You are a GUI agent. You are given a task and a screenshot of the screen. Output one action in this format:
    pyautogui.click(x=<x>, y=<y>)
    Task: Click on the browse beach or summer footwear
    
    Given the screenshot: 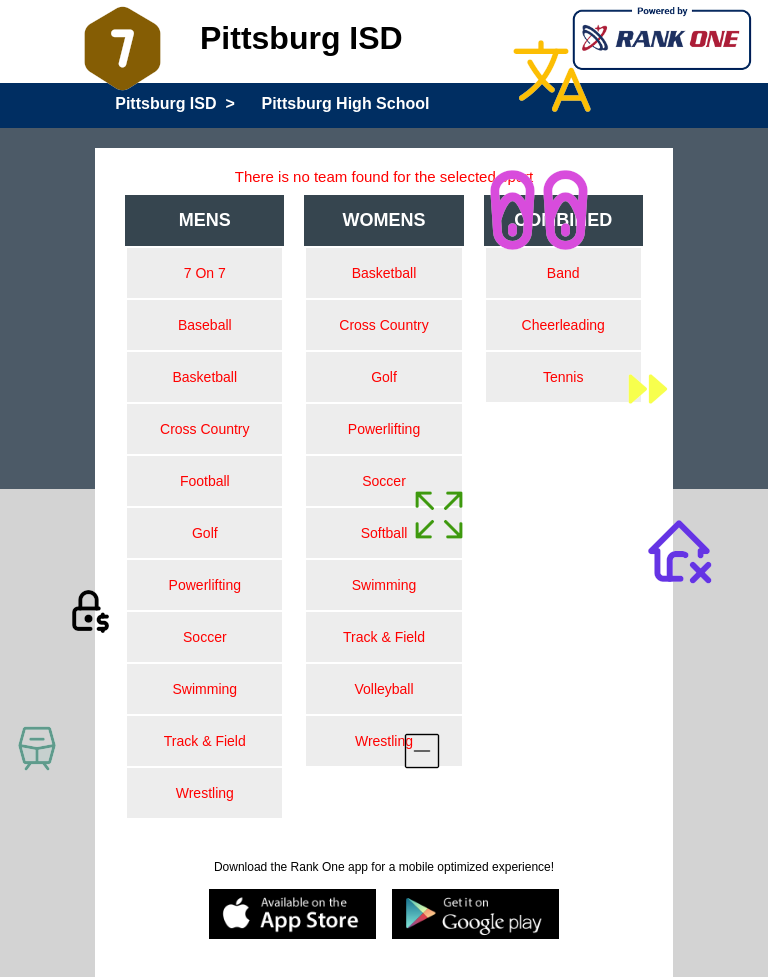 What is the action you would take?
    pyautogui.click(x=539, y=210)
    